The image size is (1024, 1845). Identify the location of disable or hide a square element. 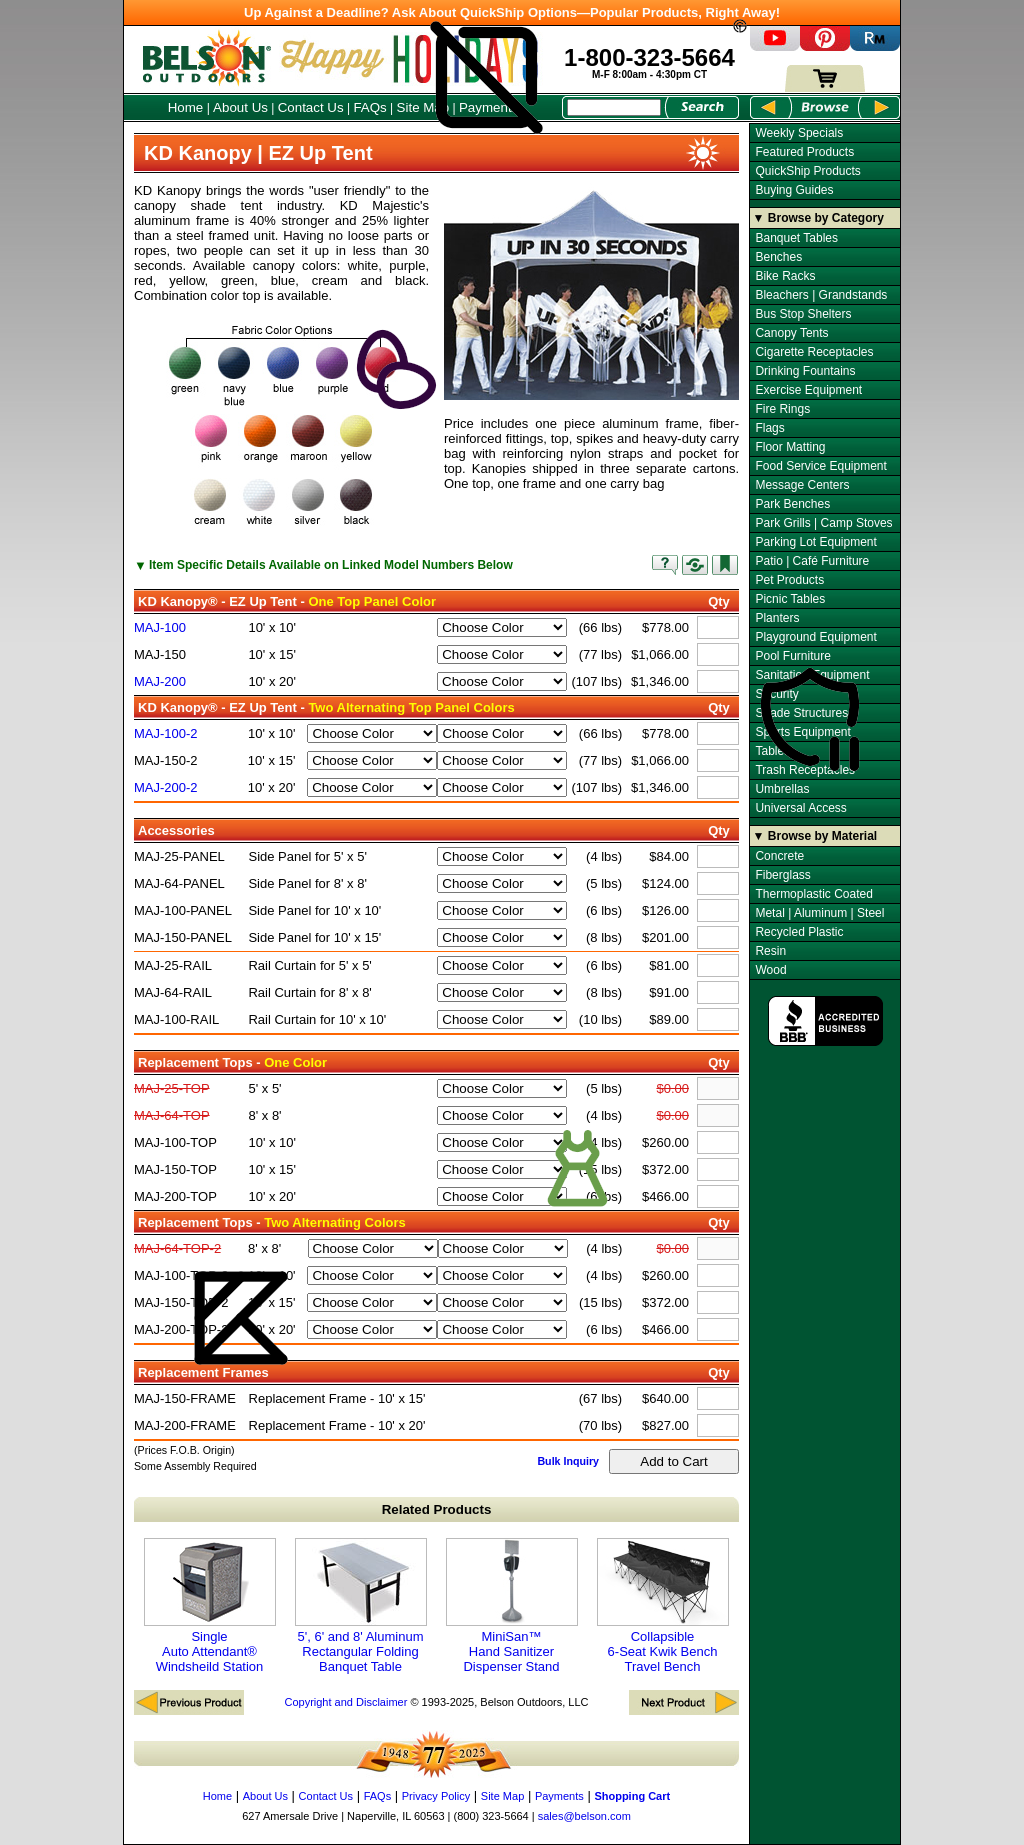
(486, 77).